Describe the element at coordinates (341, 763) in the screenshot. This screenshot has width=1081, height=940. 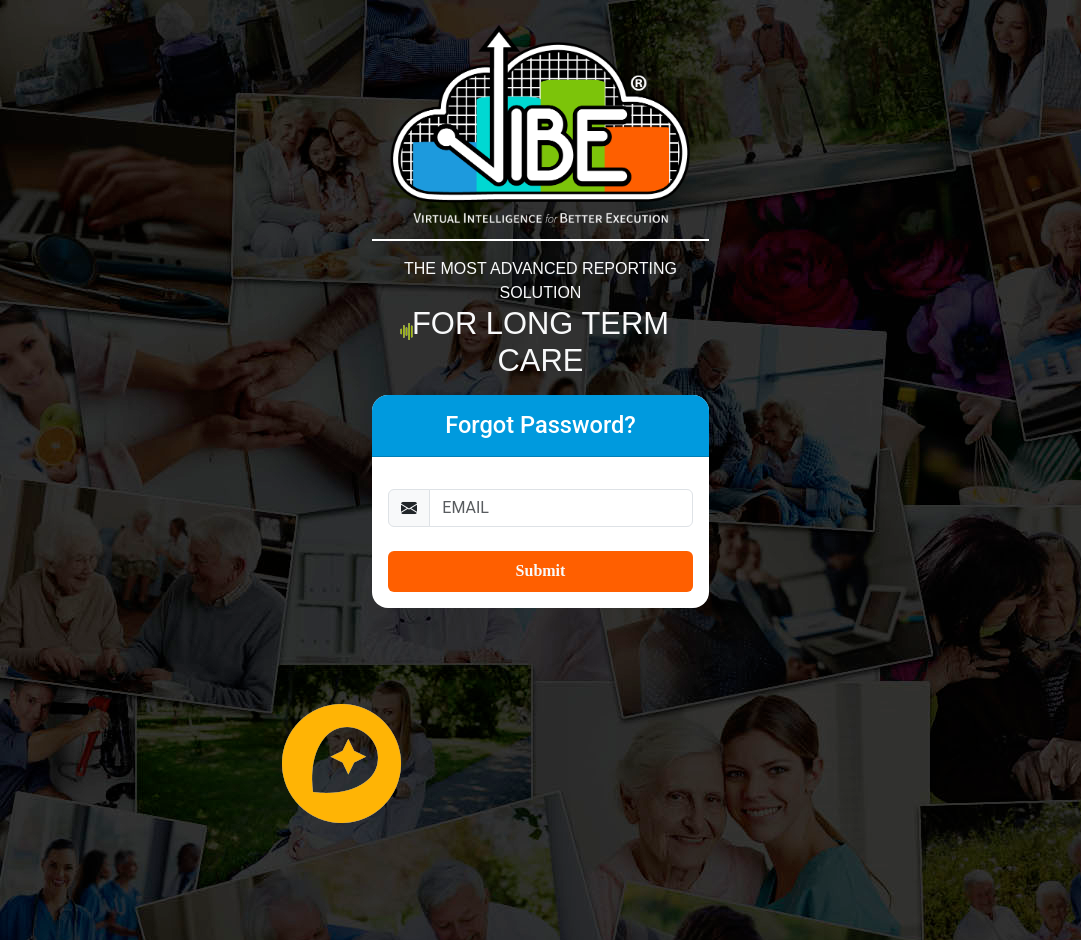
I see `mapbox branding or attribution` at that location.